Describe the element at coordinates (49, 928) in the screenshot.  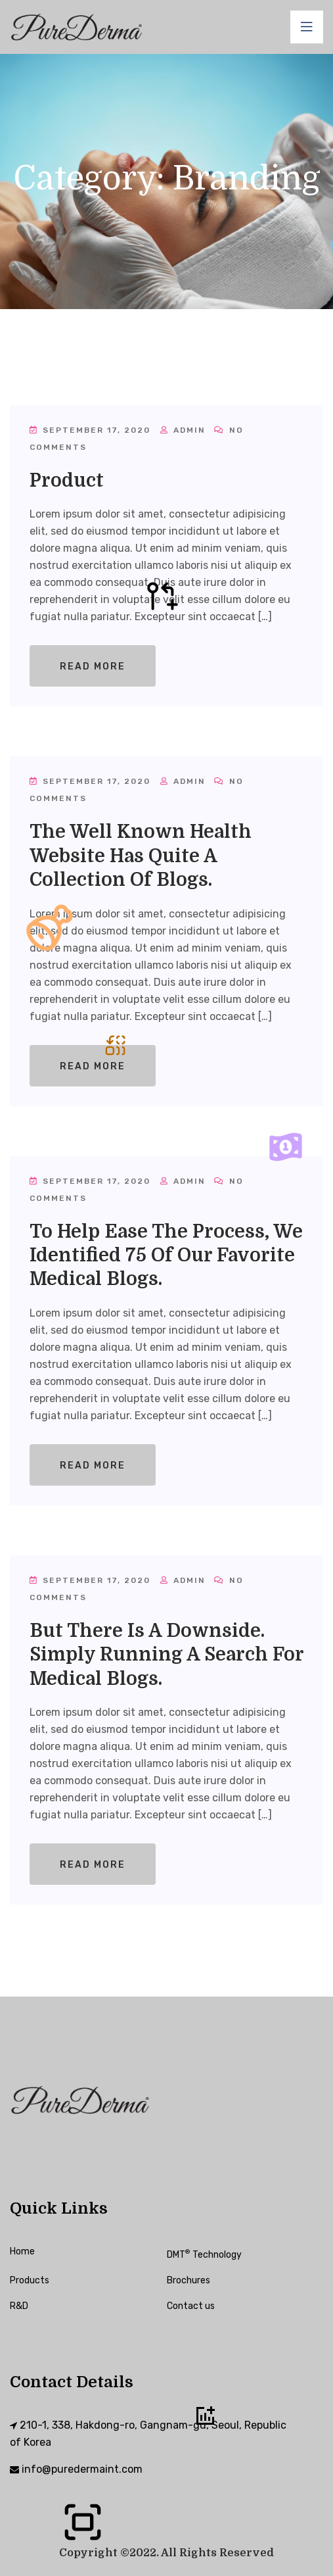
I see `food or dining category` at that location.